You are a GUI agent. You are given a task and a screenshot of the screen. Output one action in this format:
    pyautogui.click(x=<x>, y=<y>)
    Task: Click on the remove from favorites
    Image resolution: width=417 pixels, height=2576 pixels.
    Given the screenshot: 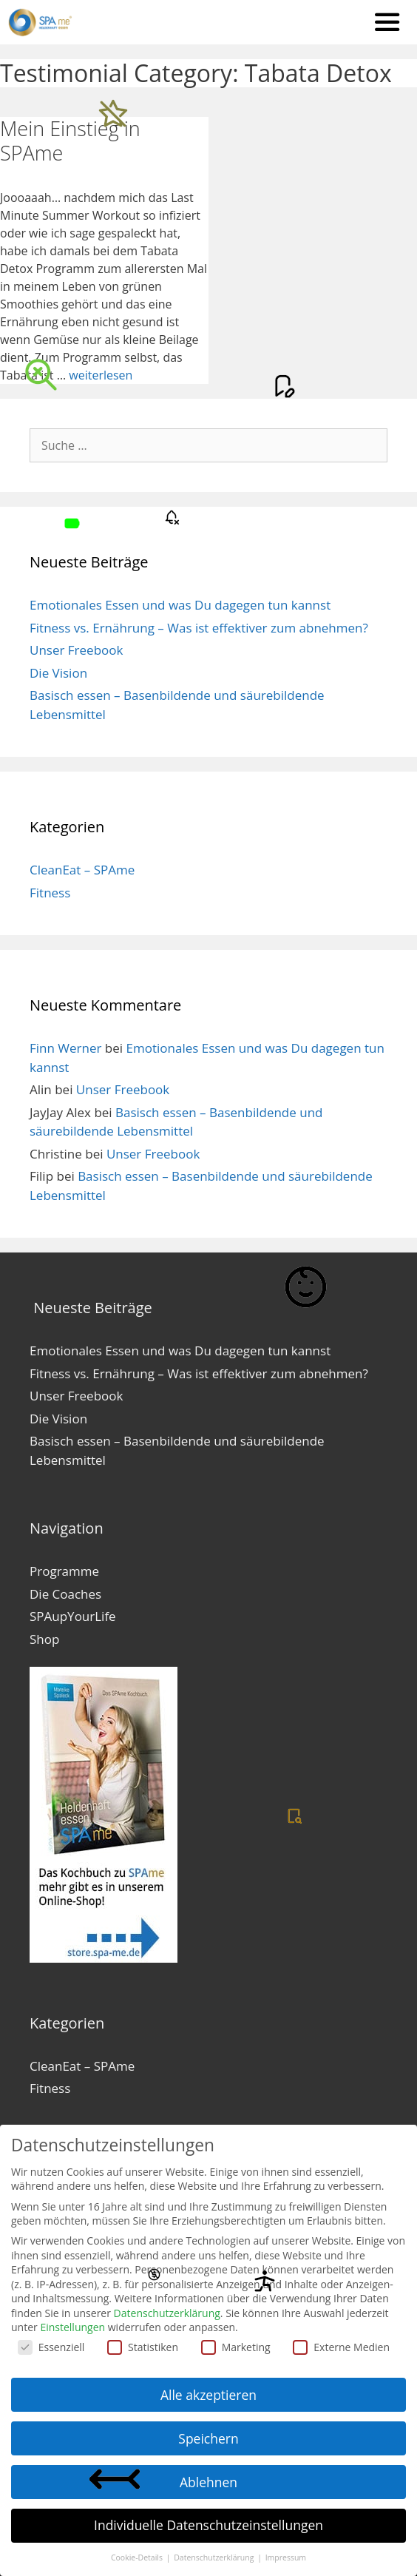 What is the action you would take?
    pyautogui.click(x=113, y=114)
    